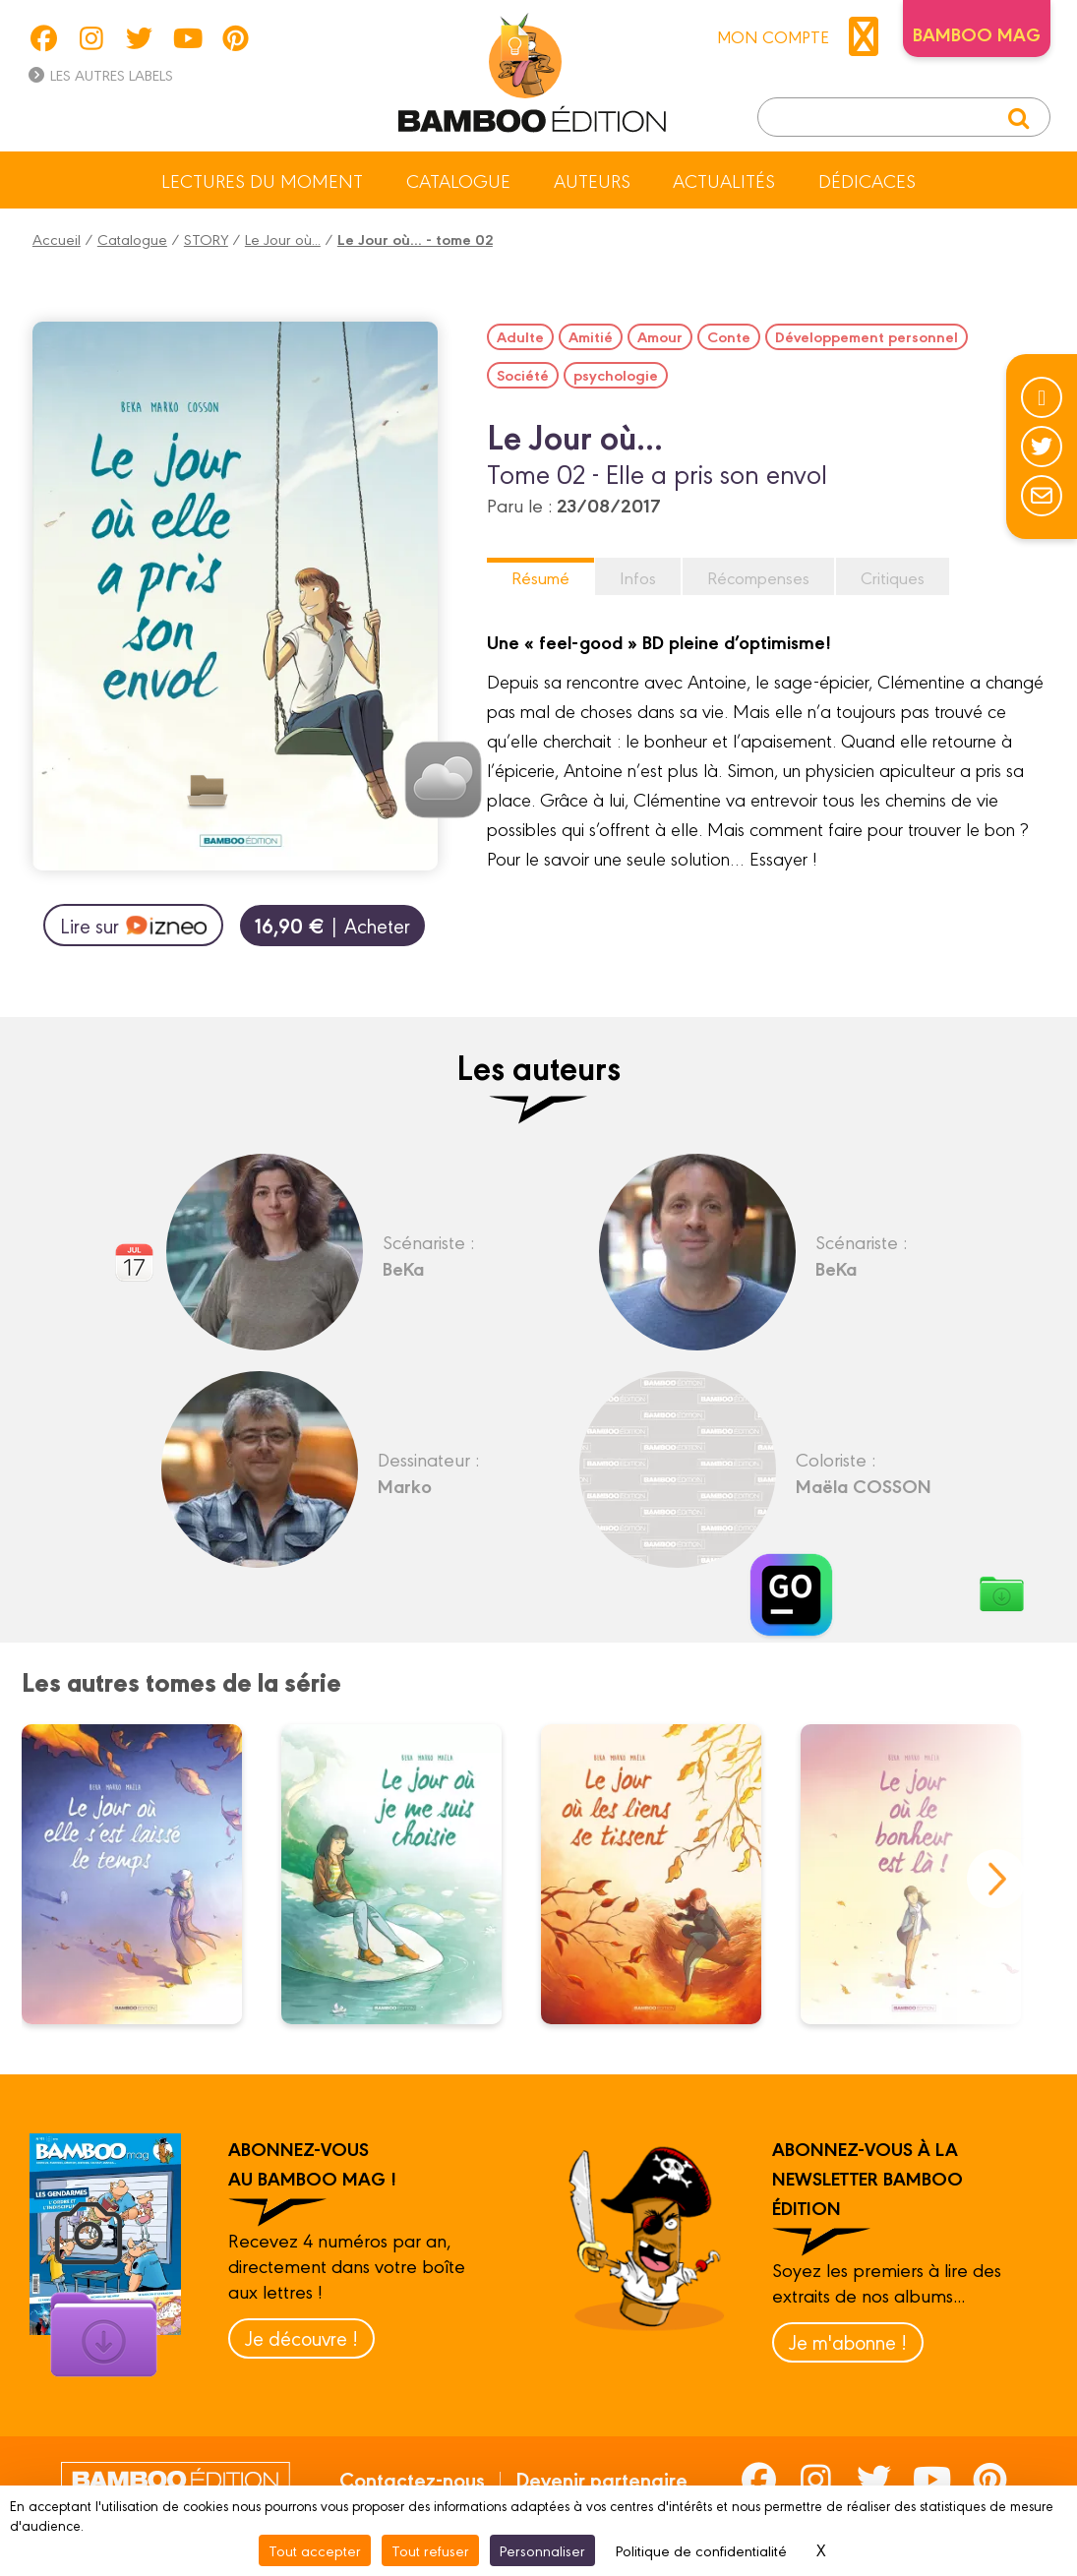 The height and width of the screenshot is (2576, 1077). What do you see at coordinates (791, 1594) in the screenshot?
I see `open GoLand IDE application` at bounding box center [791, 1594].